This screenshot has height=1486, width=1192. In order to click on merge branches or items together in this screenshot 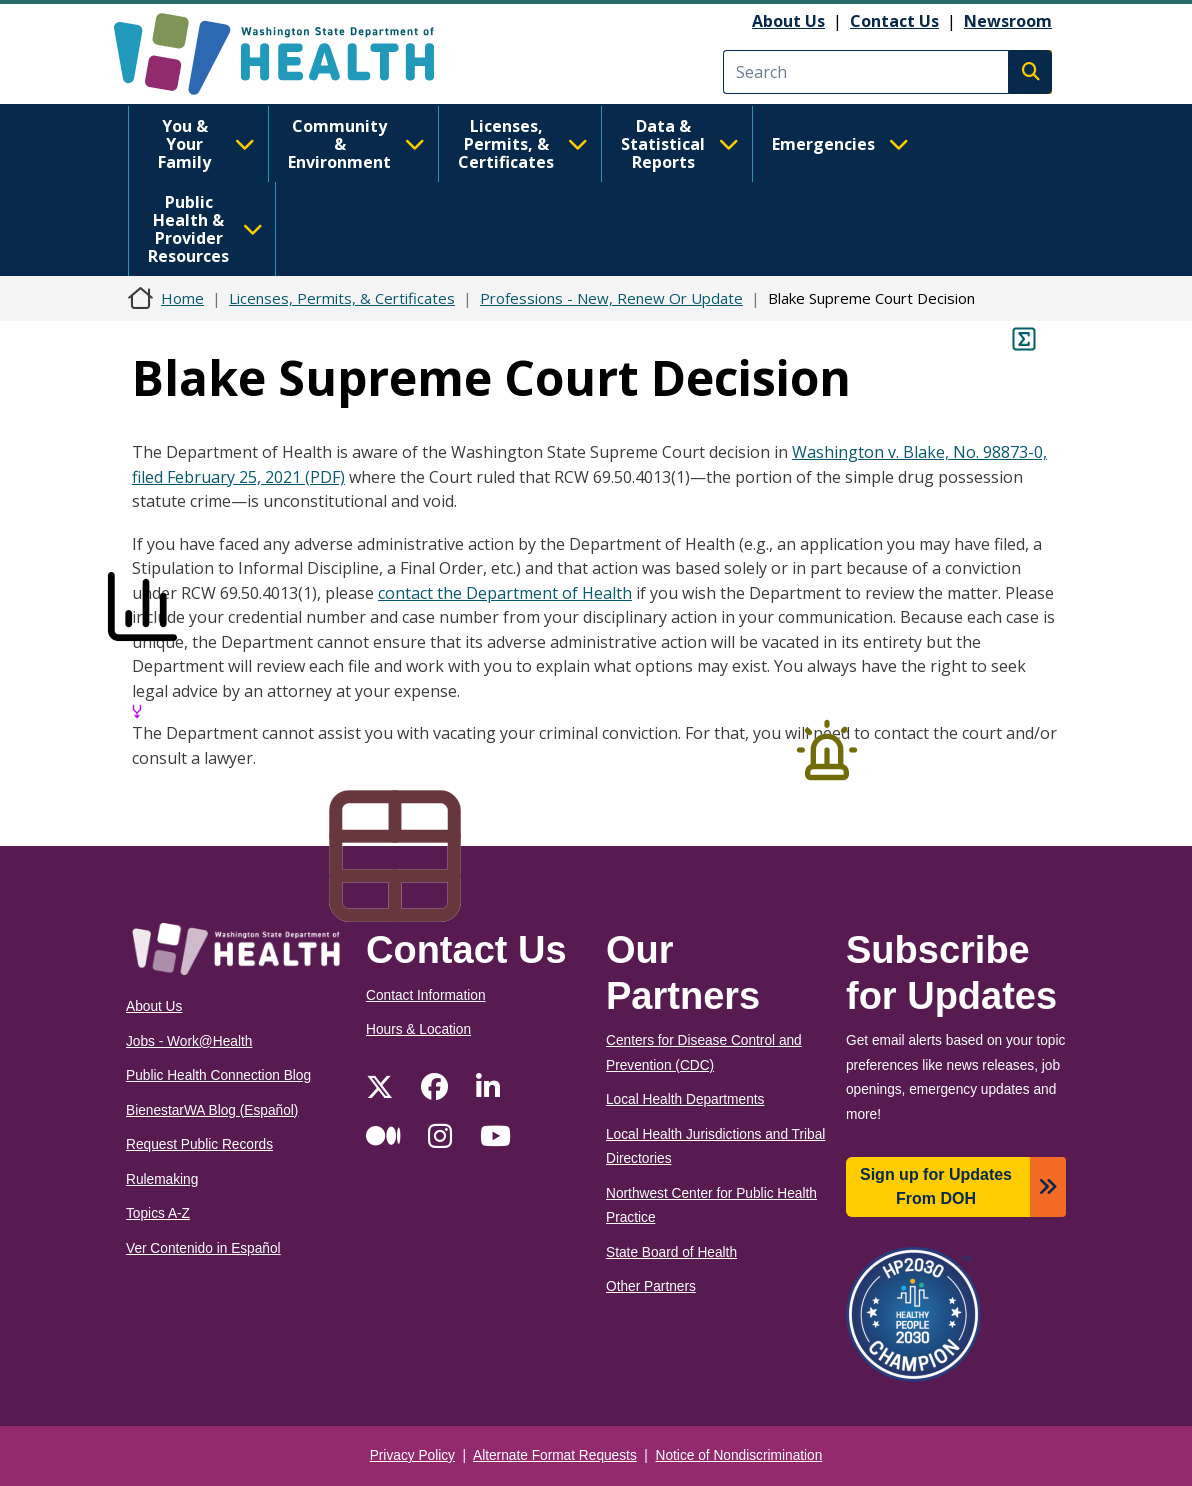, I will do `click(137, 711)`.